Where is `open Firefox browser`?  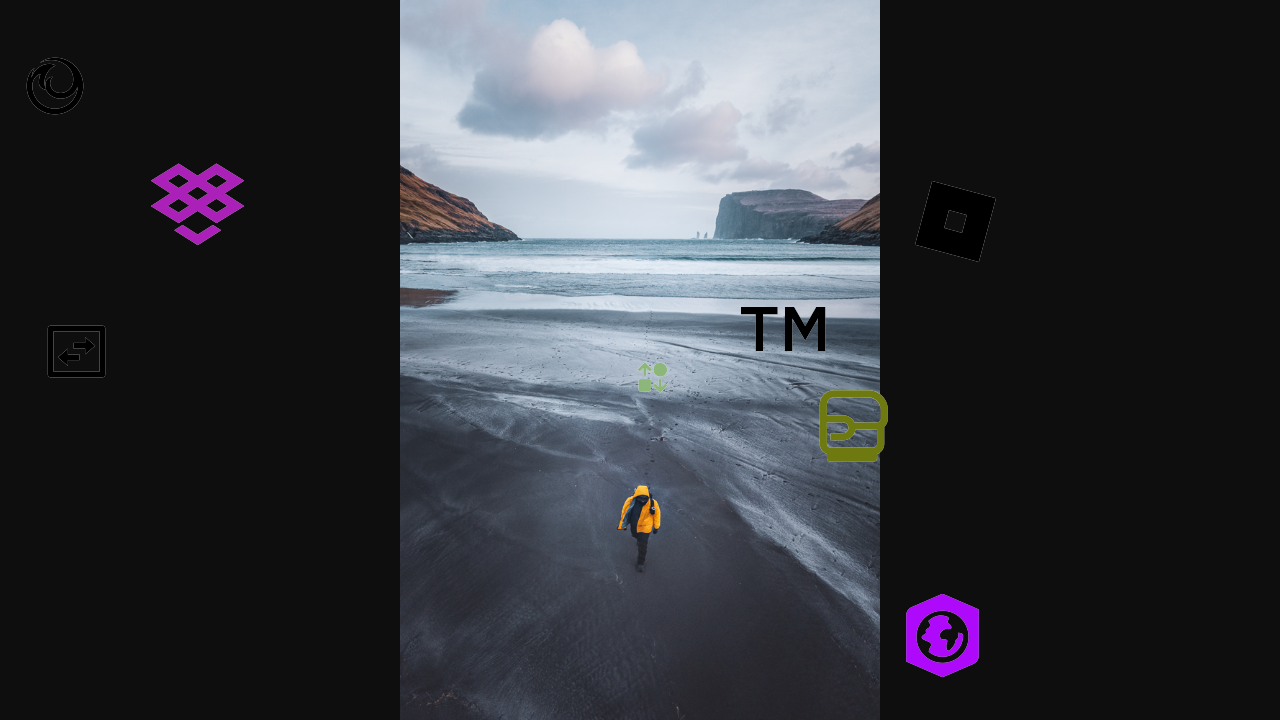 open Firefox browser is located at coordinates (55, 86).